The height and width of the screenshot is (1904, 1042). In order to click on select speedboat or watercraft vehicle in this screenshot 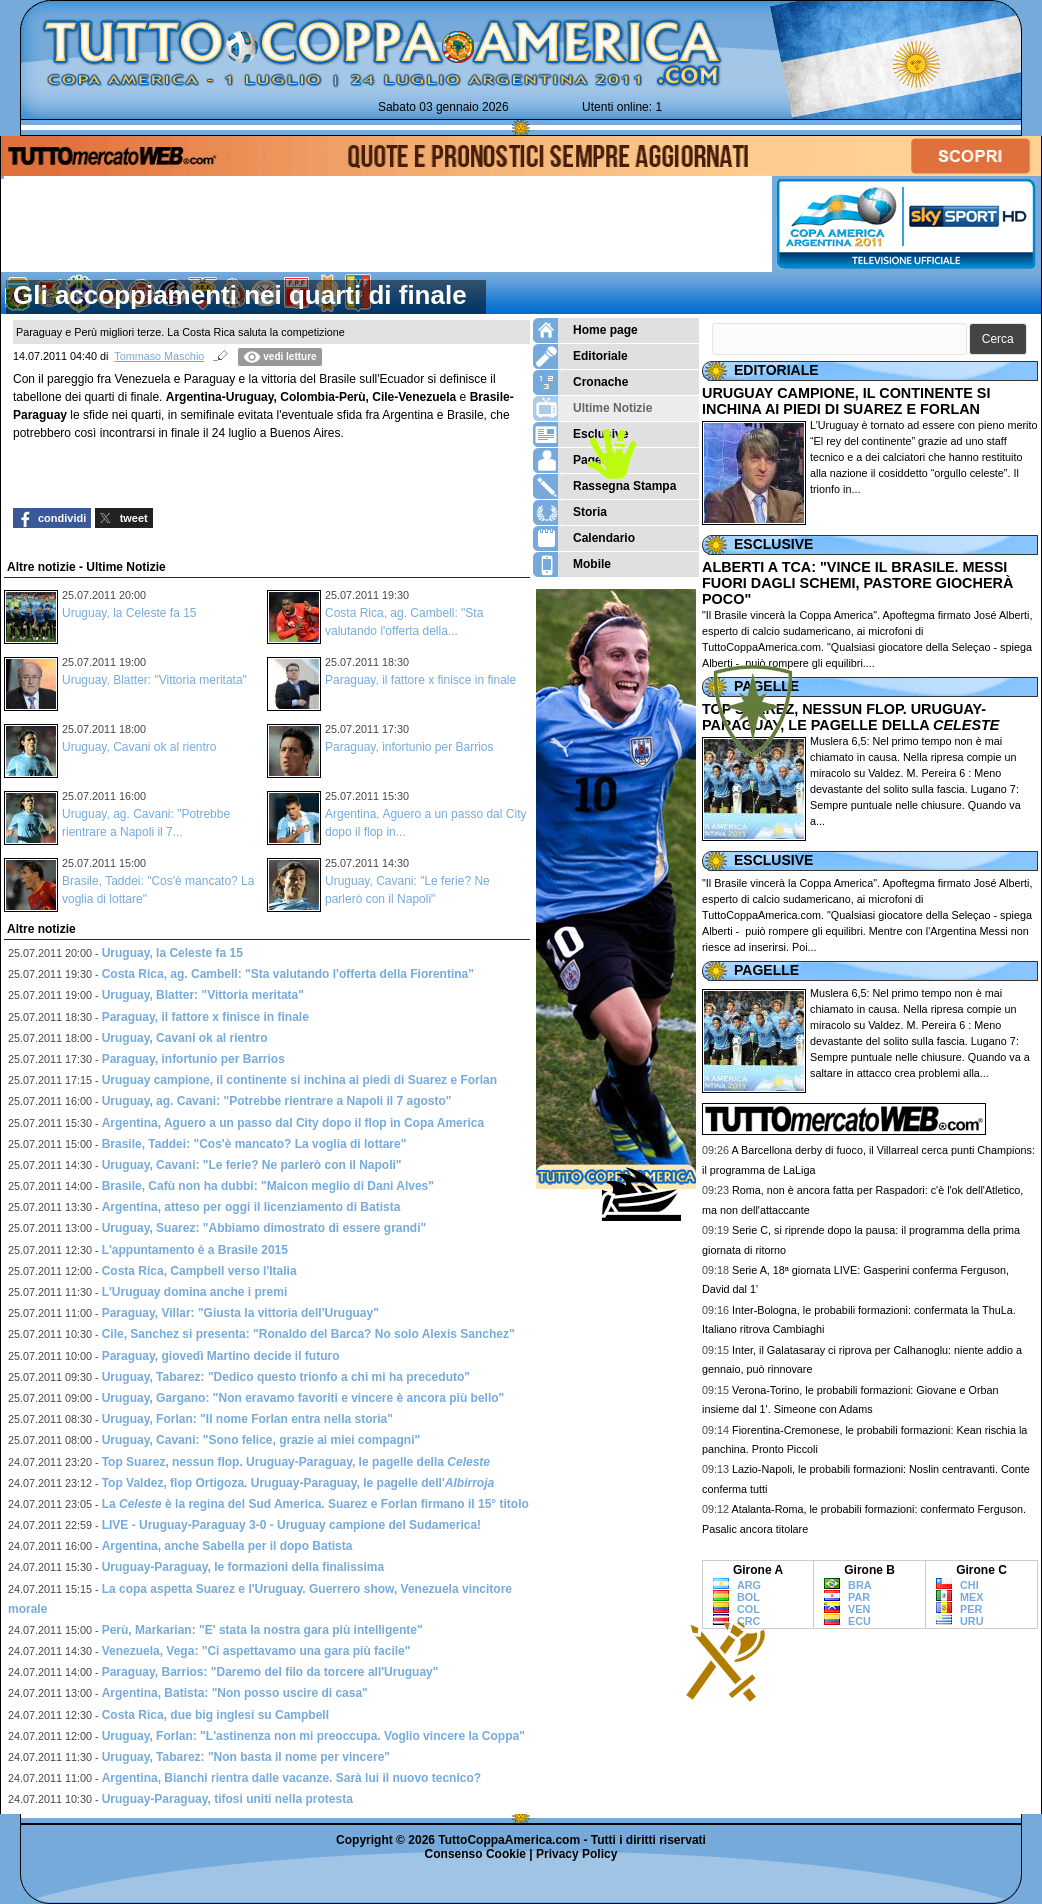, I will do `click(641, 1181)`.